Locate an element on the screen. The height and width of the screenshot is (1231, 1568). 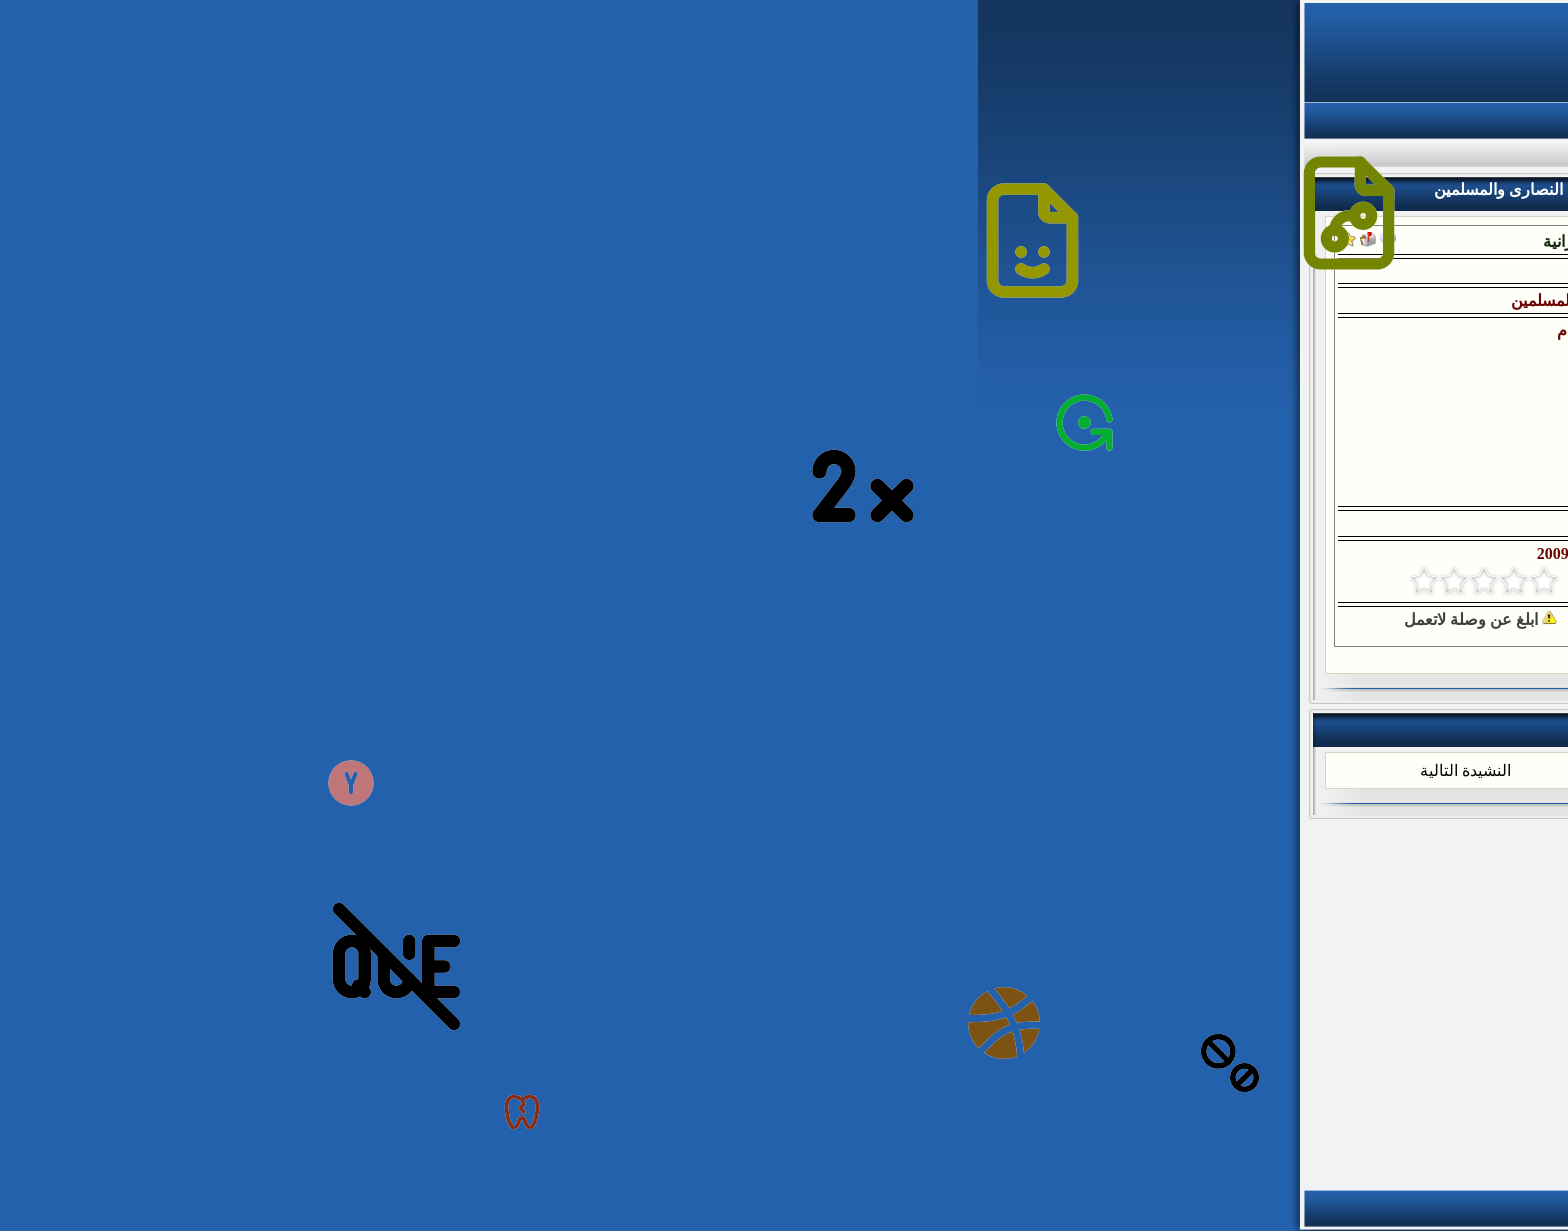
open a vector graphics file is located at coordinates (1349, 213).